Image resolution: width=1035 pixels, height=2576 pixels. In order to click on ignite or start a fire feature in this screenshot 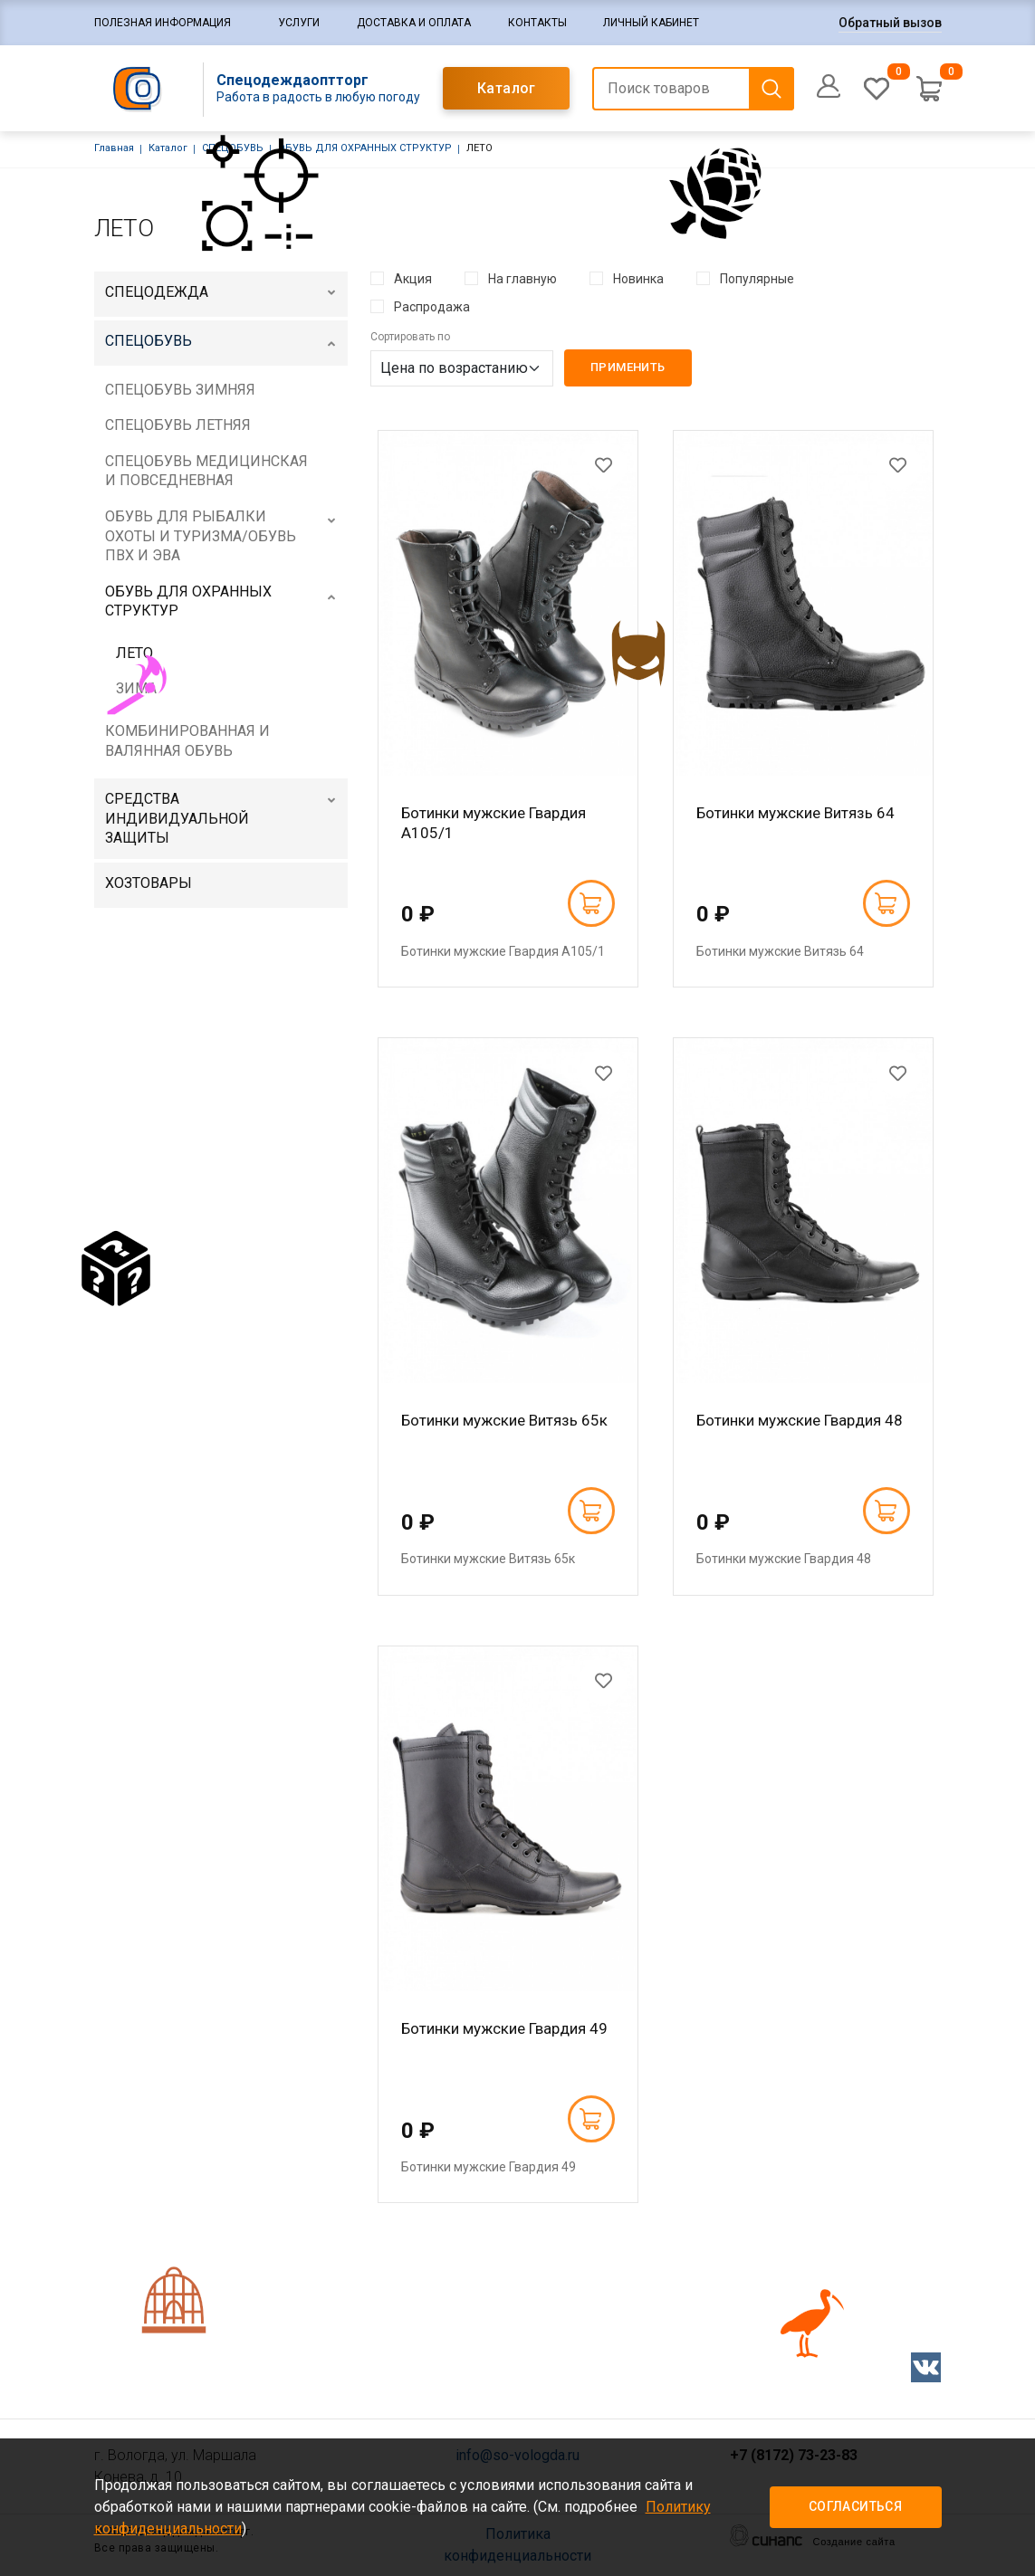, I will do `click(137, 684)`.